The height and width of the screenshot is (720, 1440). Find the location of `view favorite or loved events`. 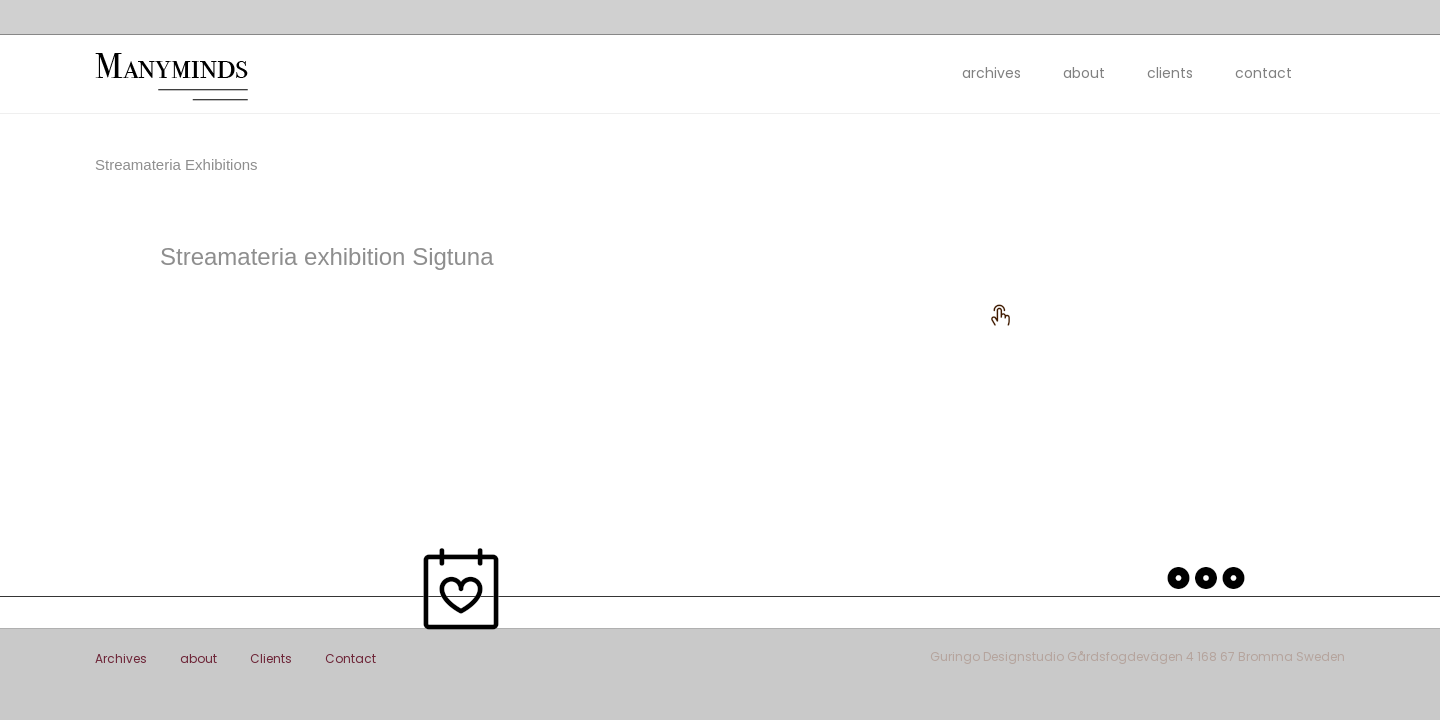

view favorite or loved events is located at coordinates (461, 592).